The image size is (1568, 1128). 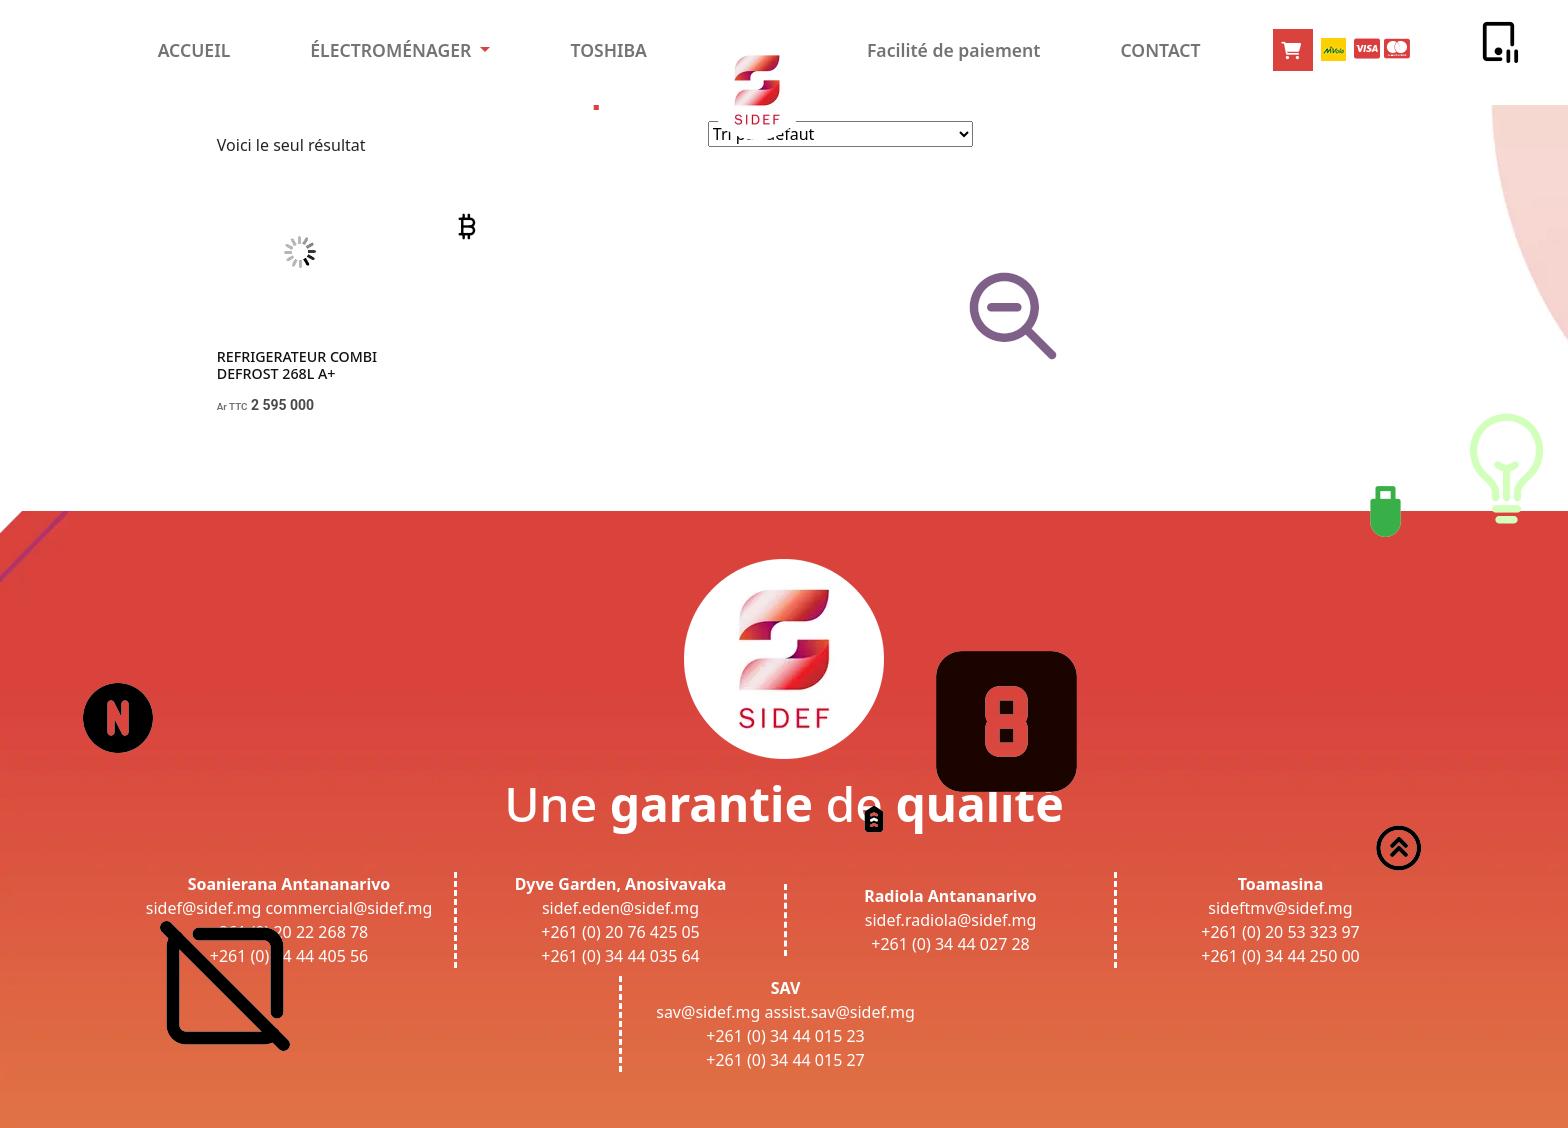 I want to click on disable or hide a square element, so click(x=225, y=986).